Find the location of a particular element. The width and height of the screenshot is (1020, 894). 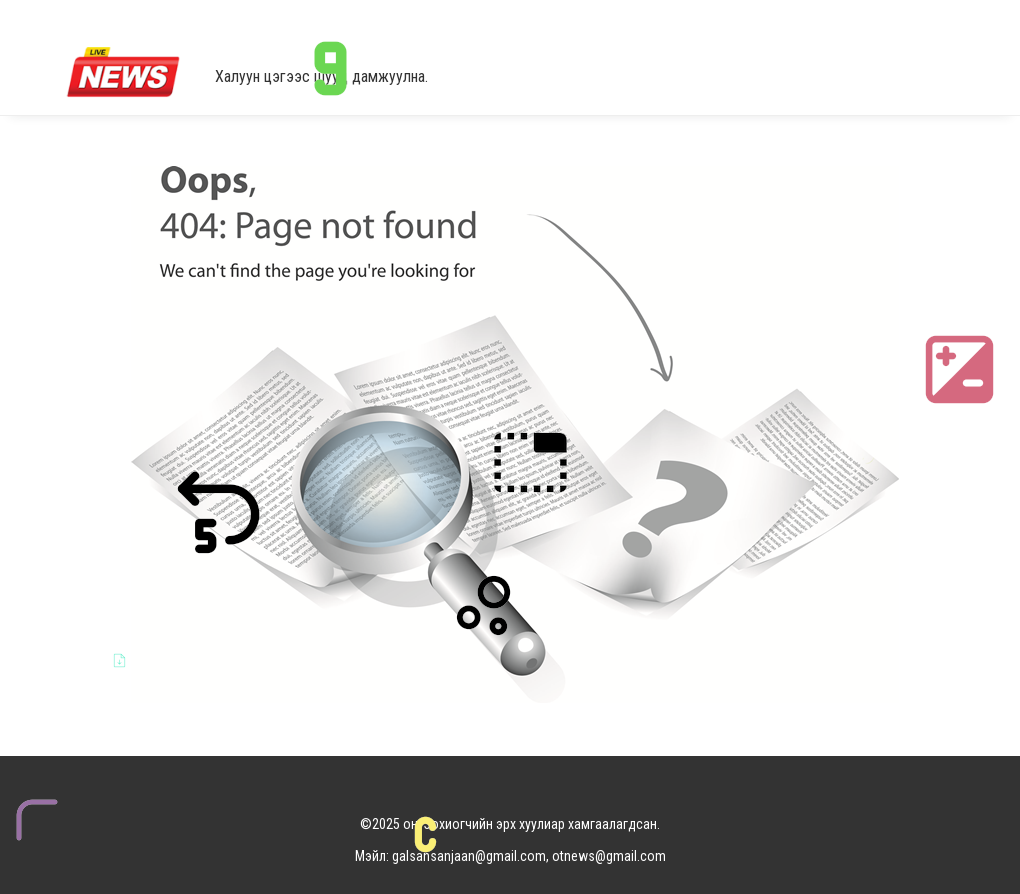

indicates item number 9 in a list or sequence is located at coordinates (330, 68).